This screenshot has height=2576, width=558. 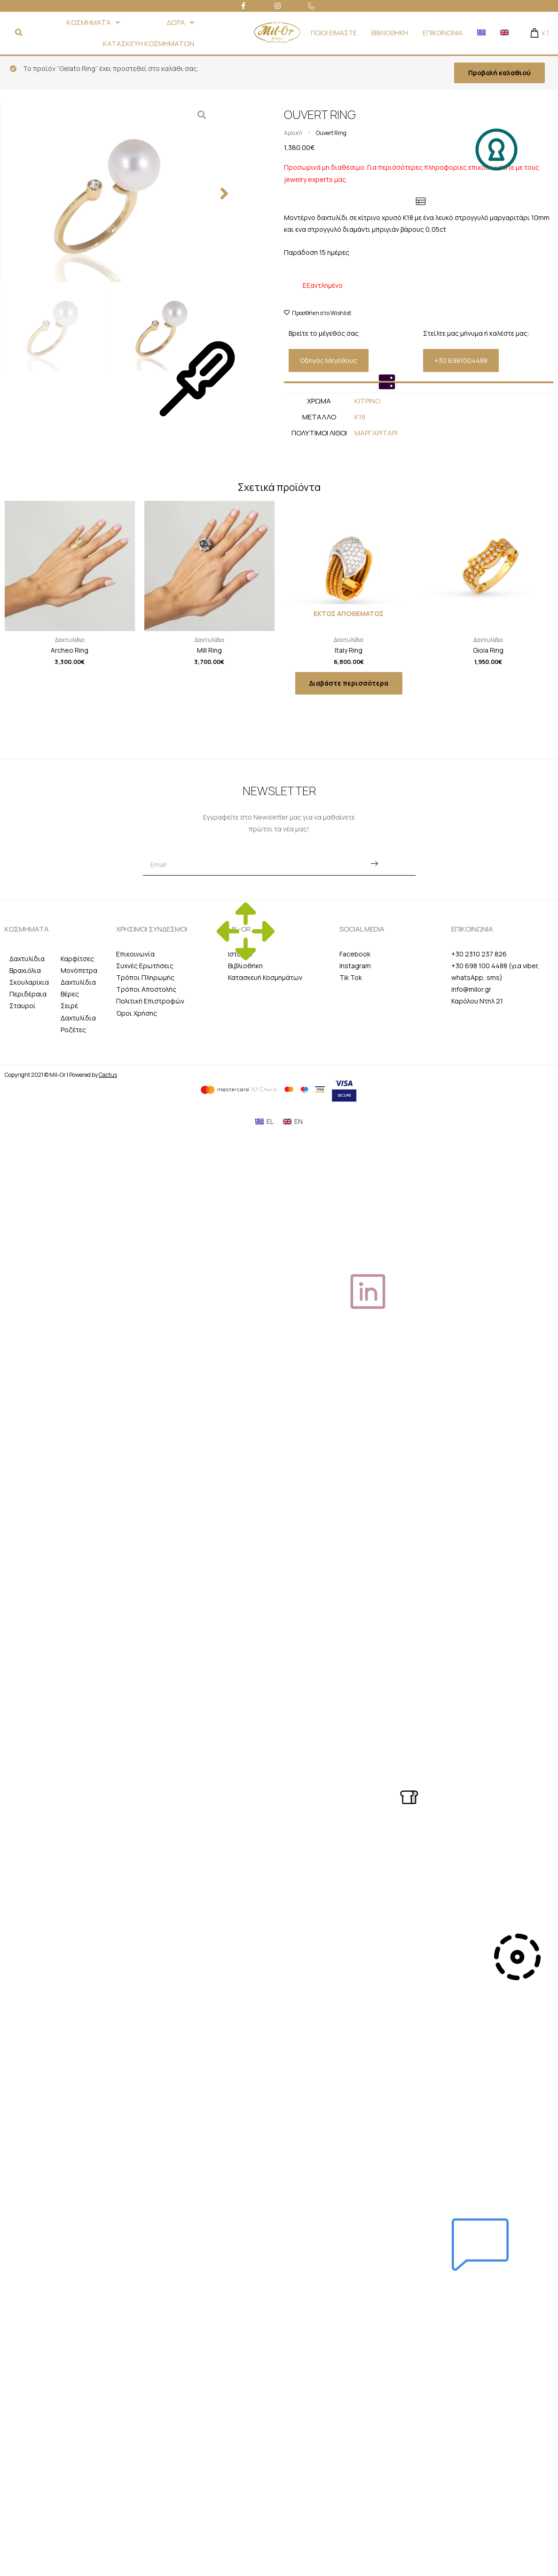 What do you see at coordinates (245, 931) in the screenshot?
I see `expand content to fullscreen` at bounding box center [245, 931].